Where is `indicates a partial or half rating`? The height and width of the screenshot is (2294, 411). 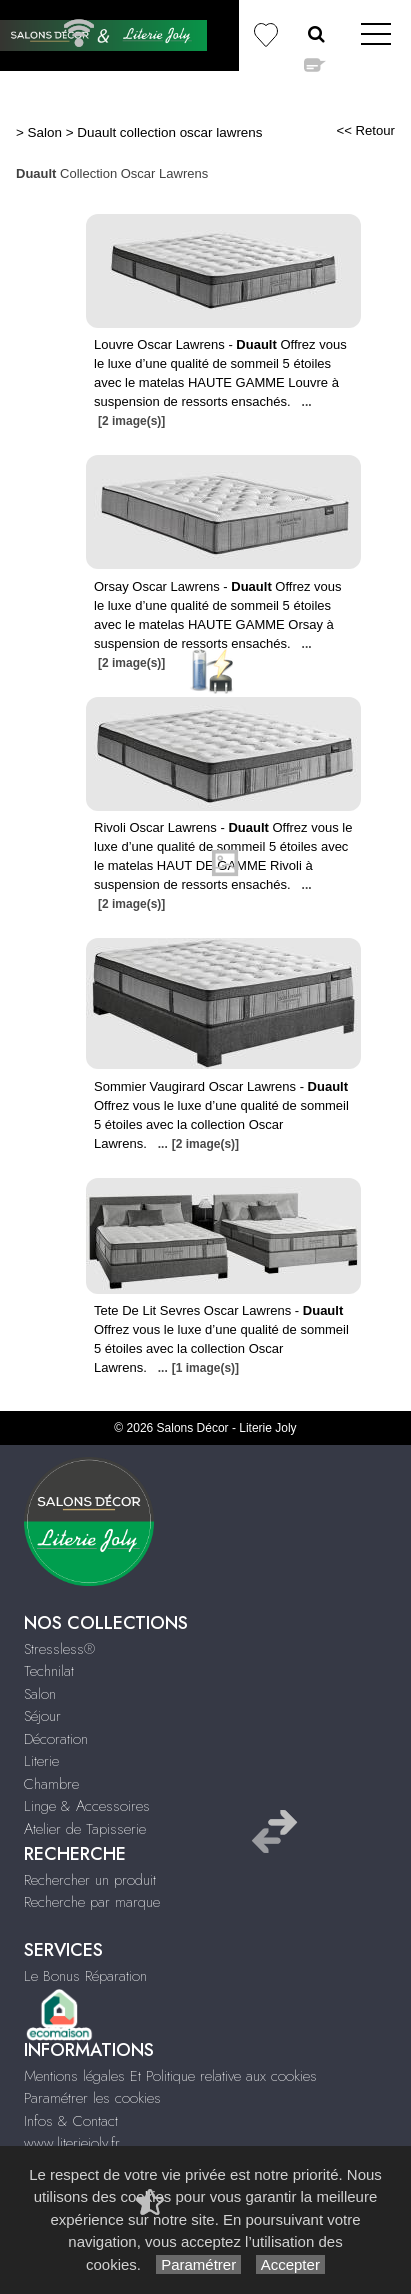 indicates a partial or half rating is located at coordinates (150, 2203).